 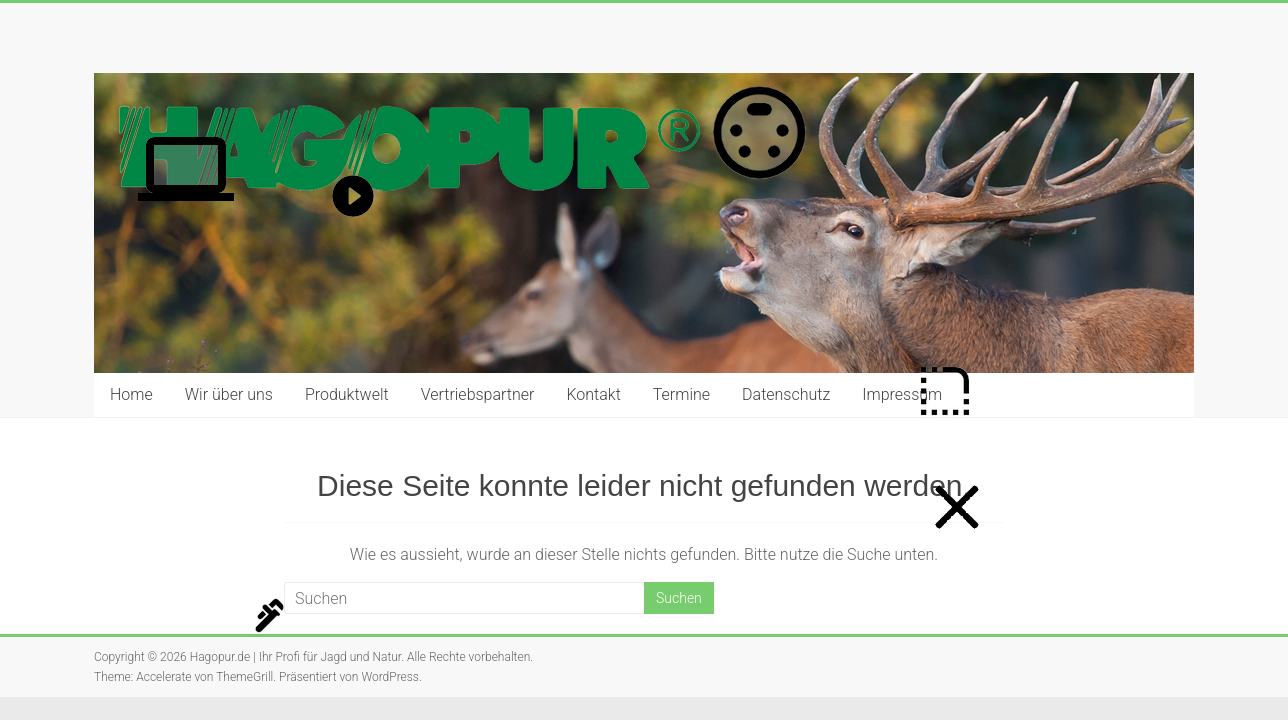 I want to click on access plumbing services or information, so click(x=269, y=615).